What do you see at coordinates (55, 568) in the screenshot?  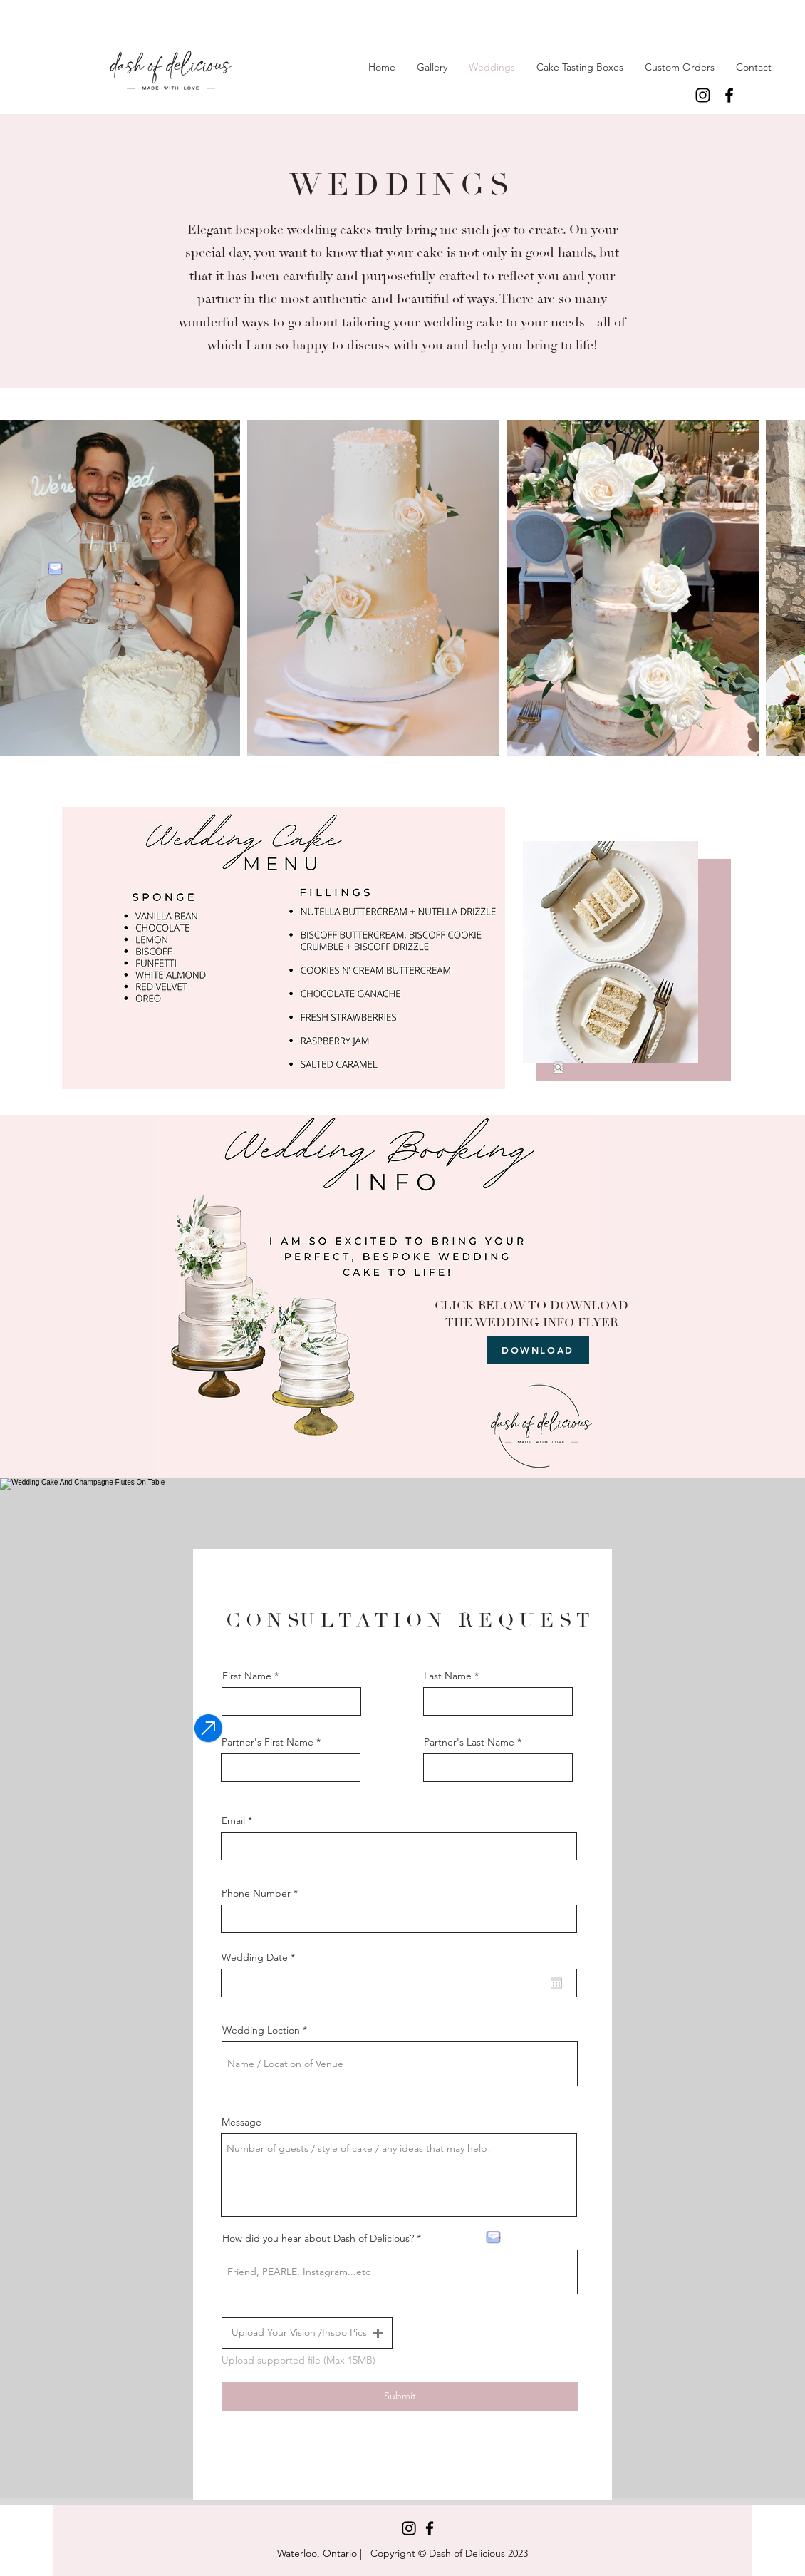 I see `open the mail application` at bounding box center [55, 568].